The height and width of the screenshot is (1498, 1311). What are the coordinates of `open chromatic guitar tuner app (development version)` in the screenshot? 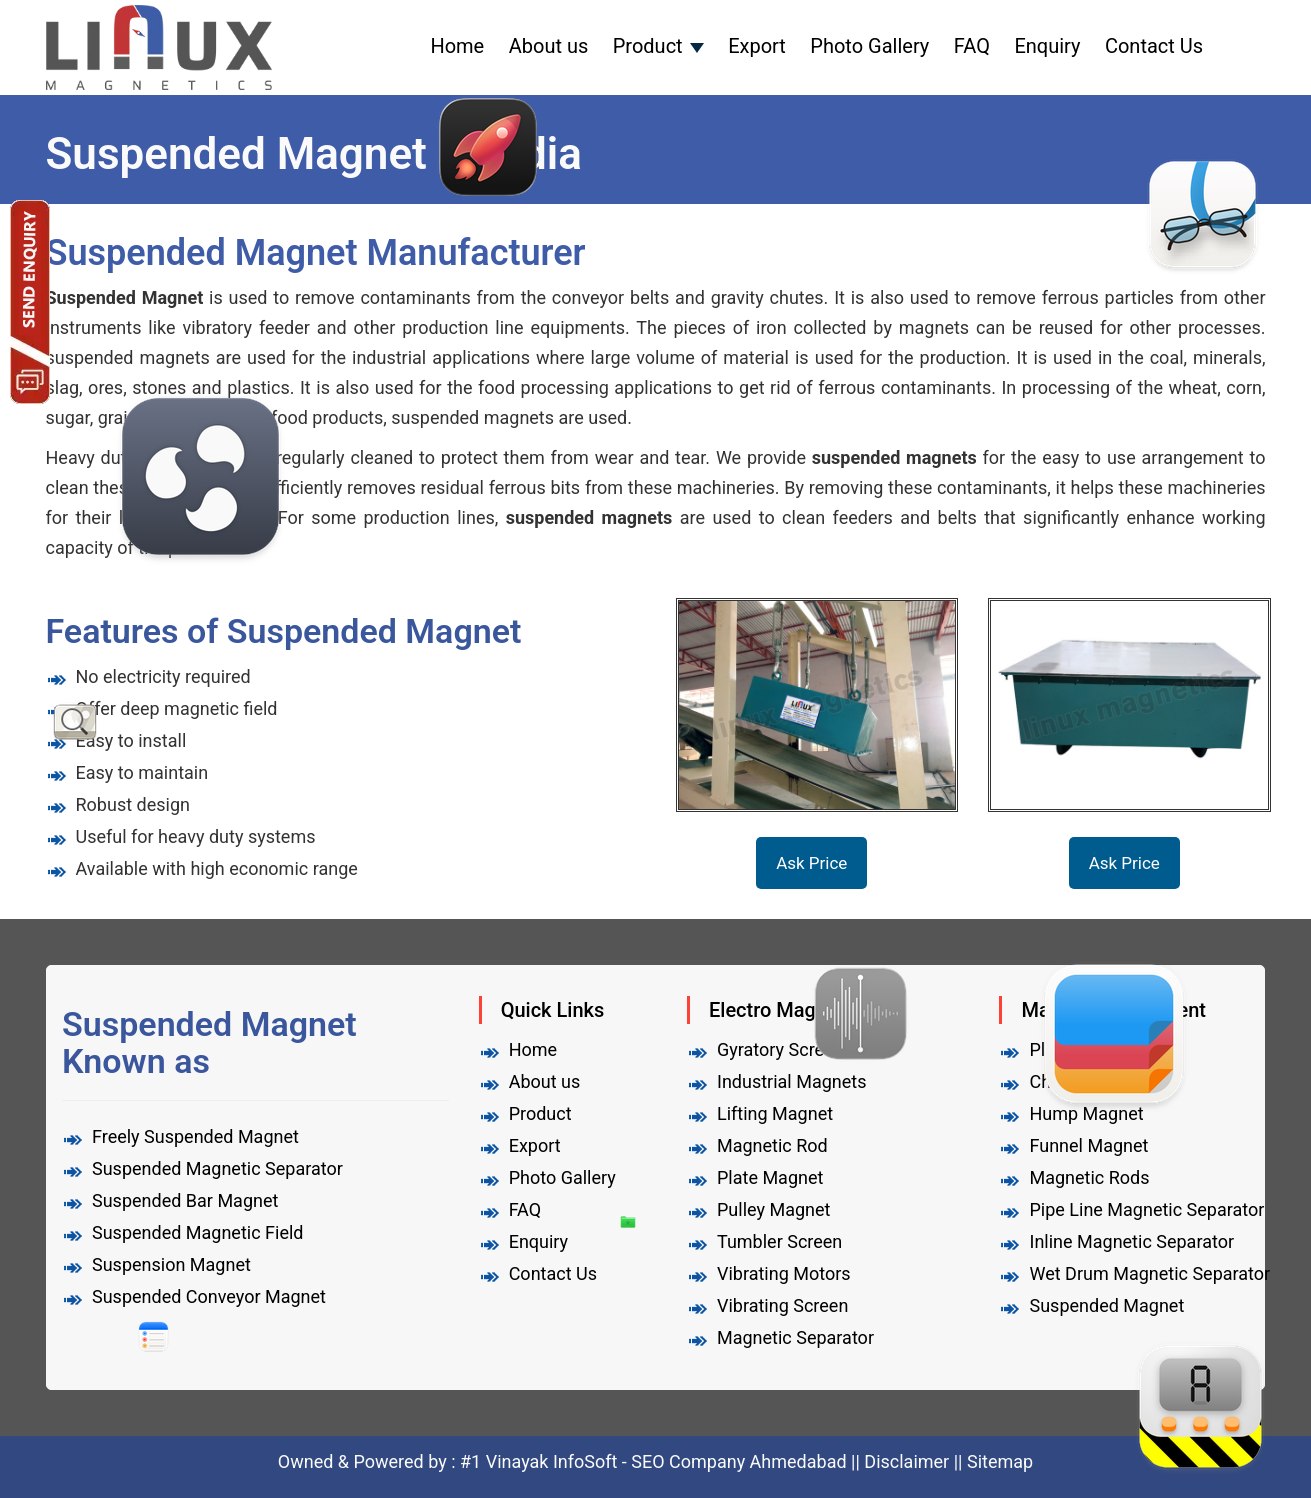 It's located at (1200, 1406).